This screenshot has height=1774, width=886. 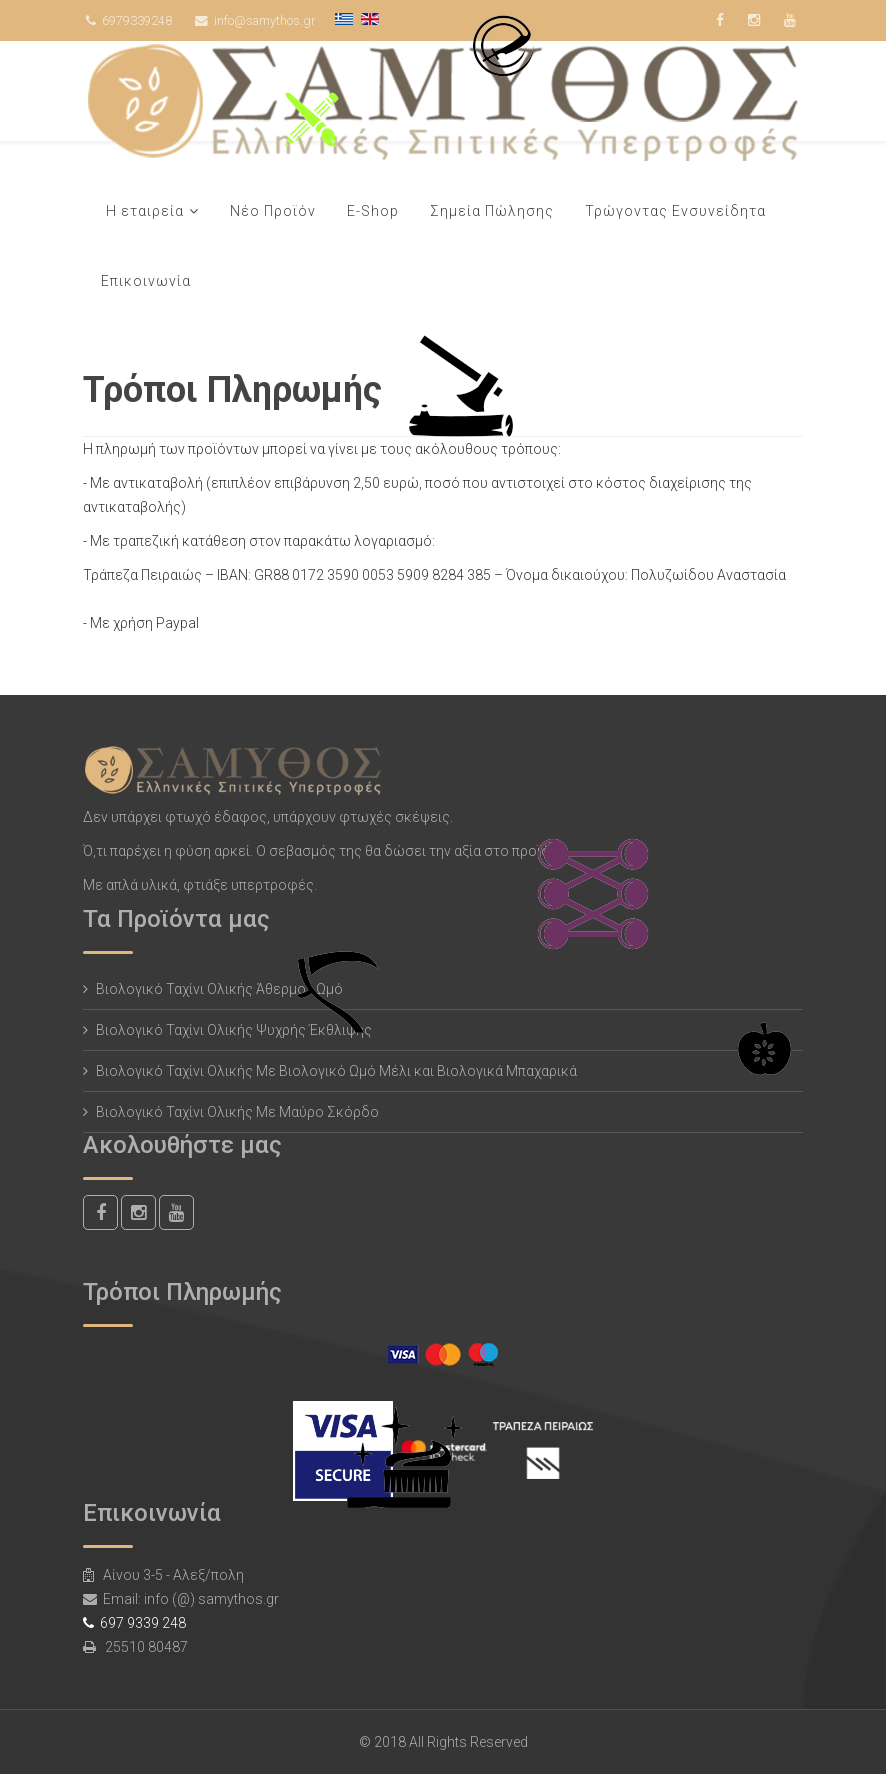 I want to click on access dental care or oral hygiene settings, so click(x=403, y=1462).